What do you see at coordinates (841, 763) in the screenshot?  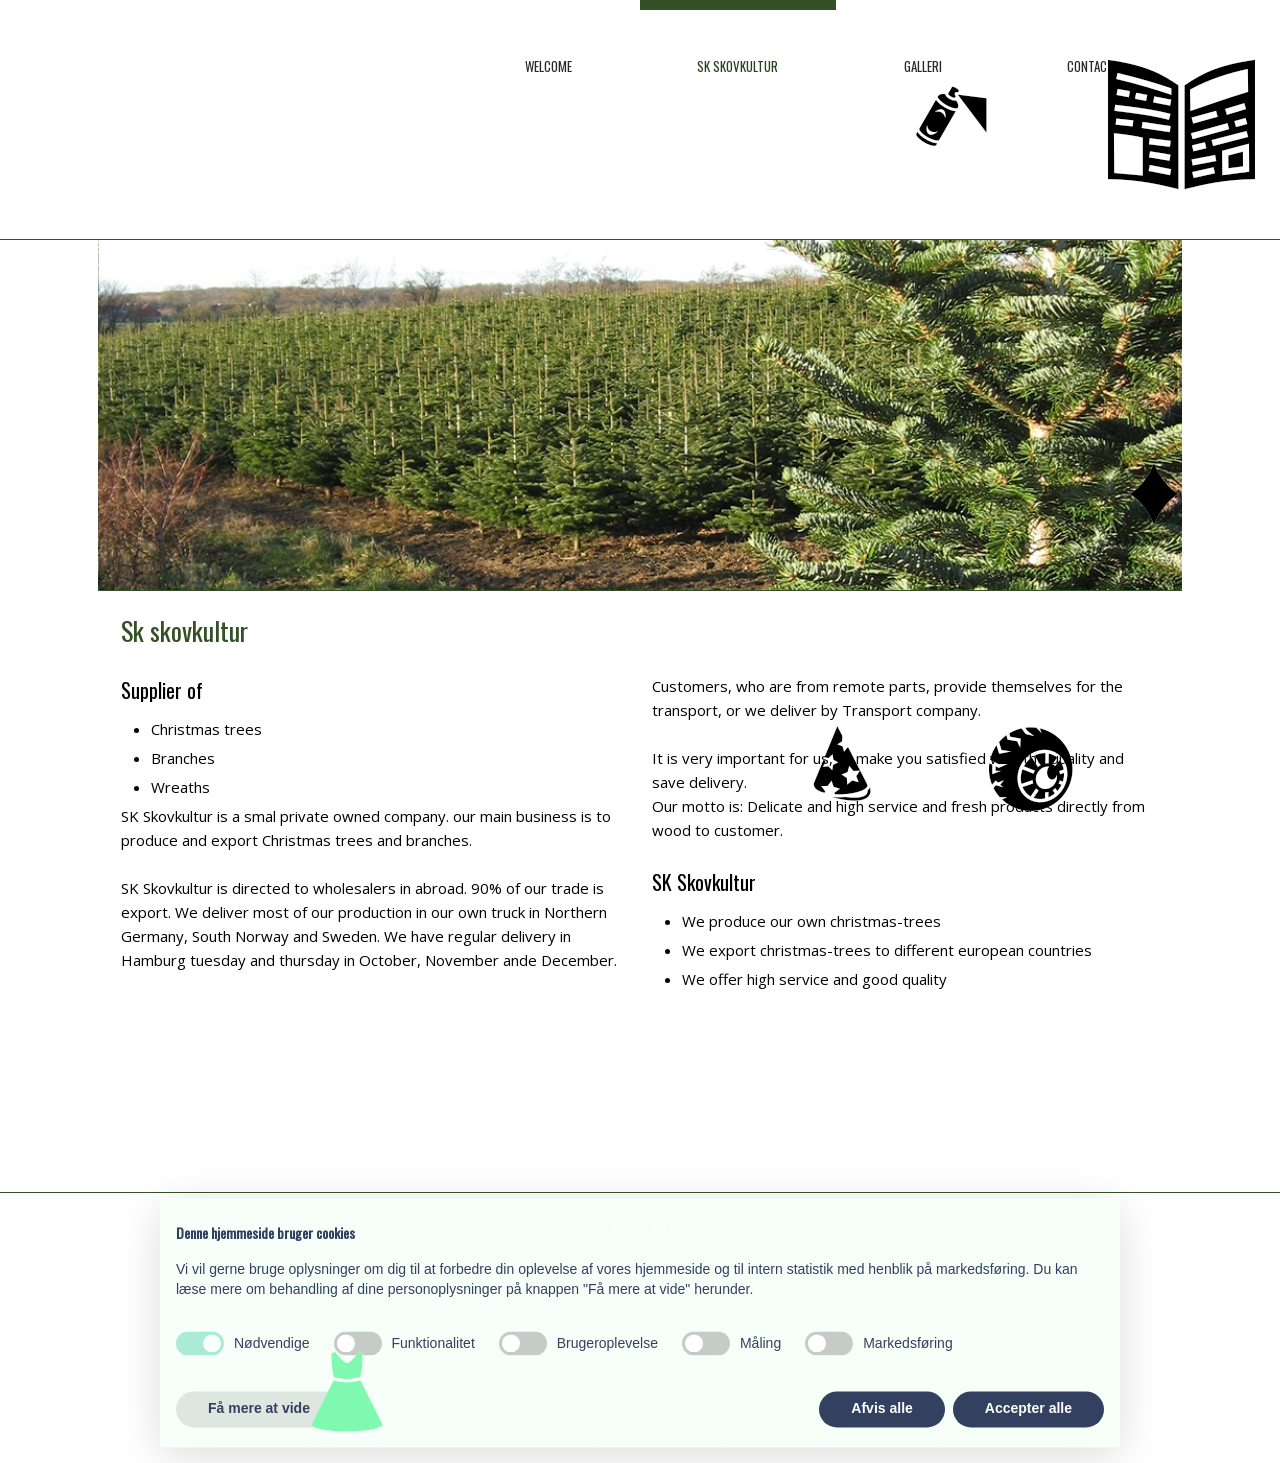 I see `indicates a celebration or birthday event` at bounding box center [841, 763].